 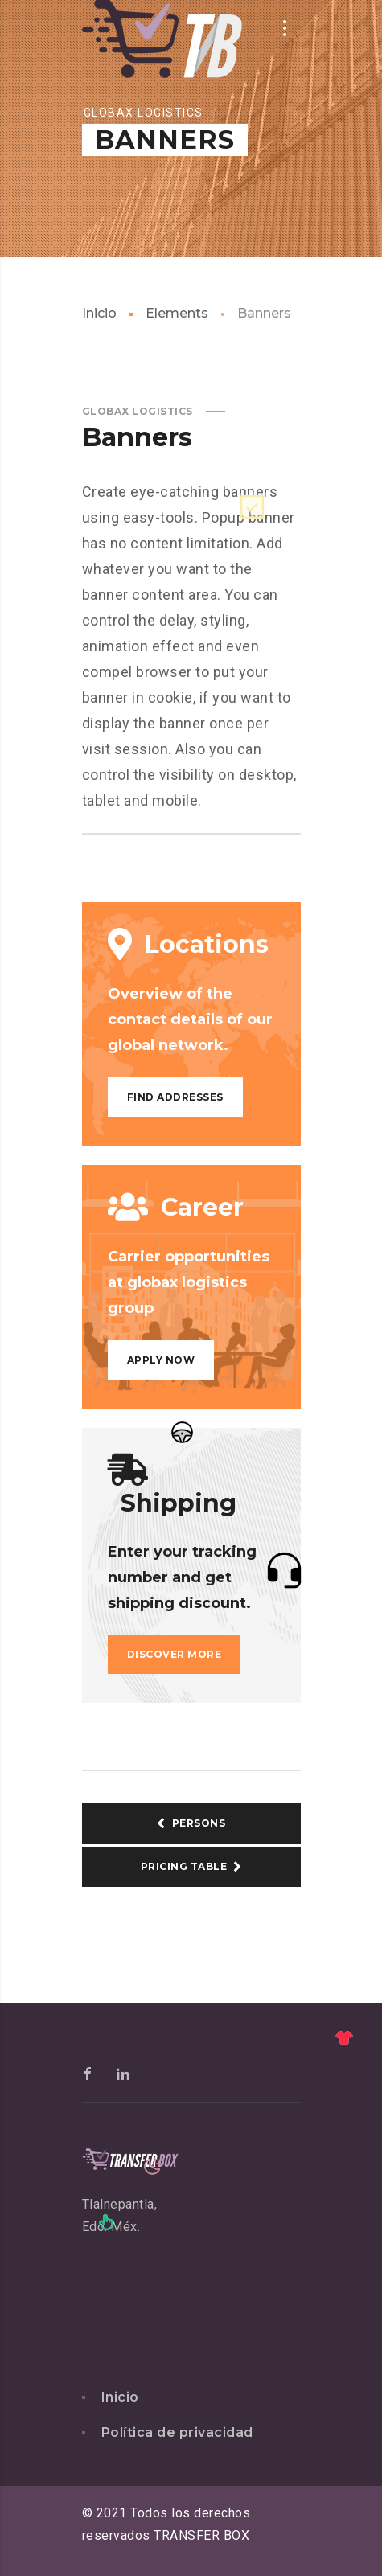 I want to click on contact customer support, so click(x=284, y=1569).